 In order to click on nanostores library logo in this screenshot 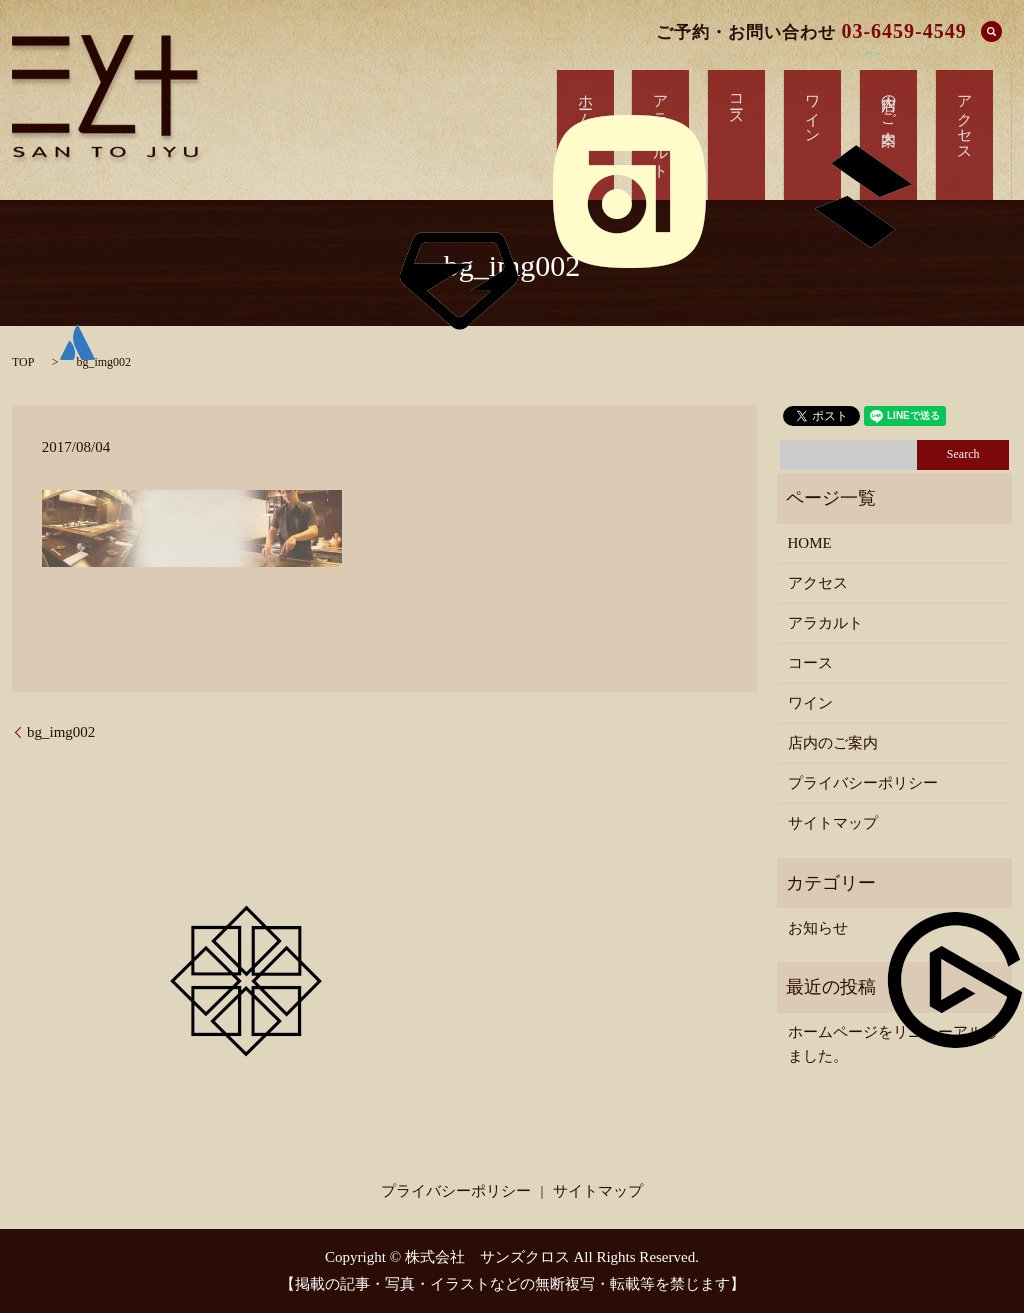, I will do `click(863, 196)`.